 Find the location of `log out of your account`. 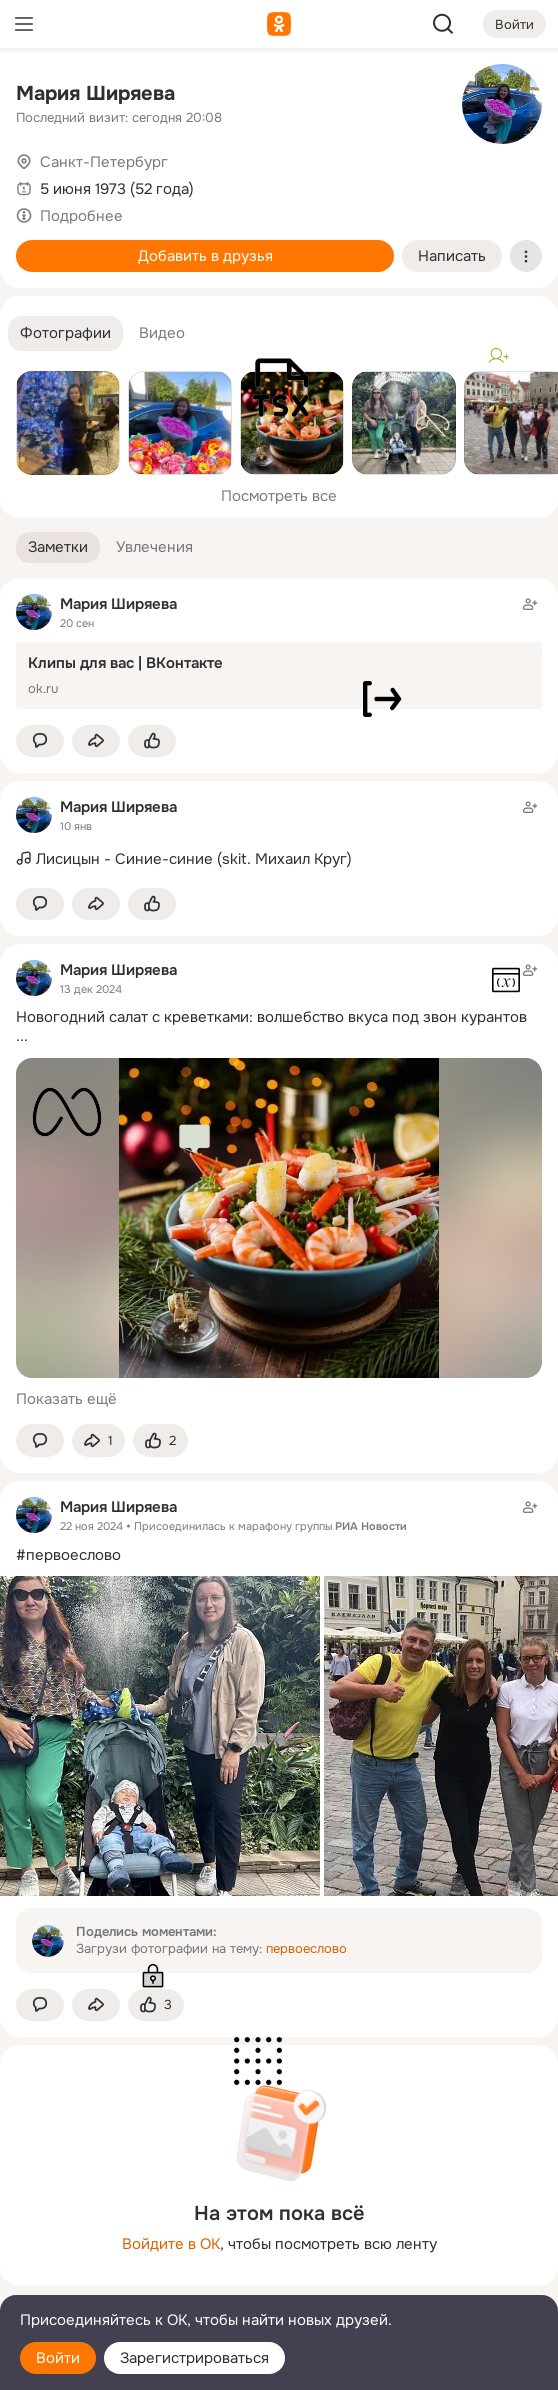

log out of your account is located at coordinates (381, 699).